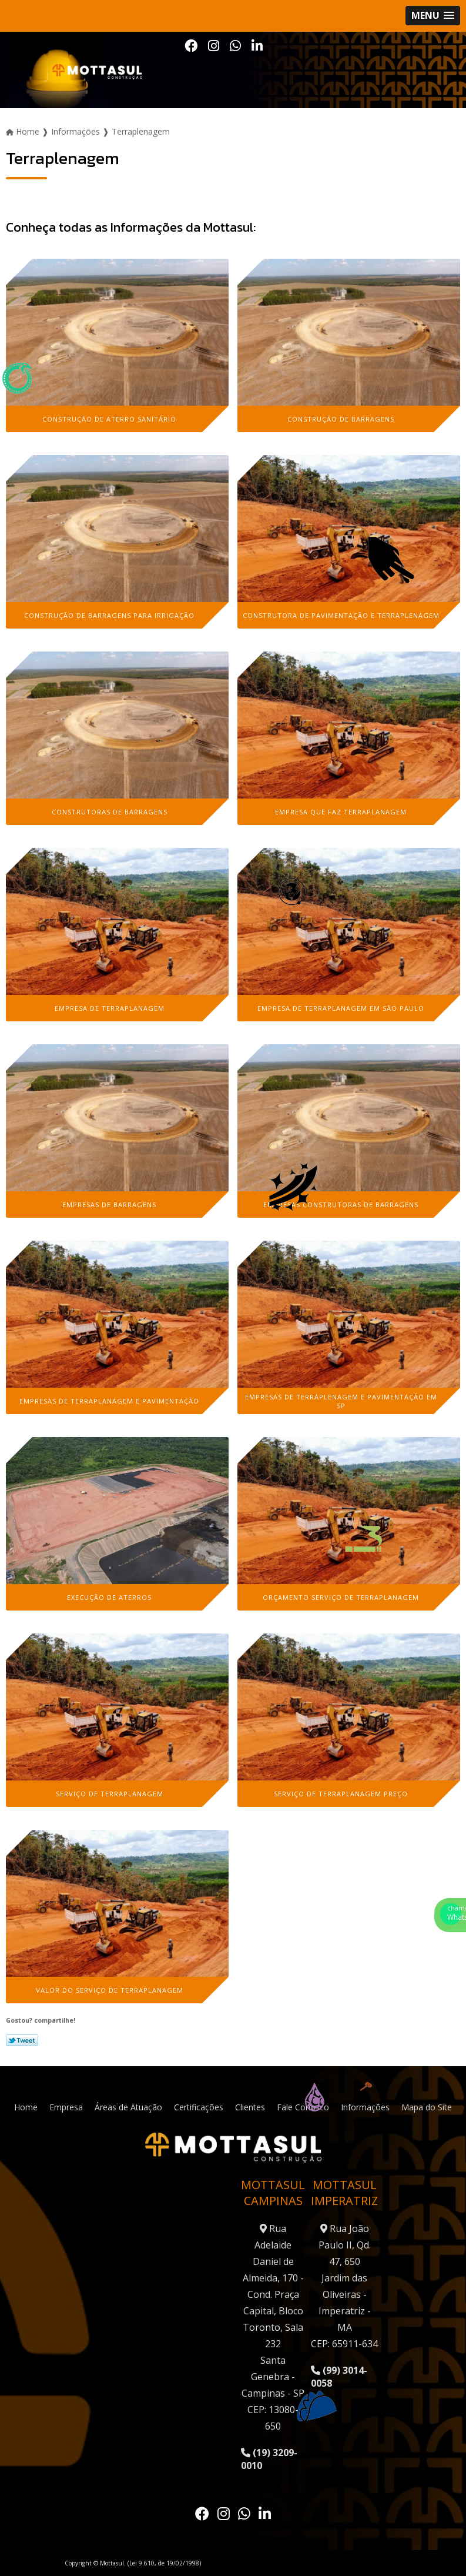 Image resolution: width=466 pixels, height=2576 pixels. Describe the element at coordinates (317, 2406) in the screenshot. I see `browse mexican food options` at that location.